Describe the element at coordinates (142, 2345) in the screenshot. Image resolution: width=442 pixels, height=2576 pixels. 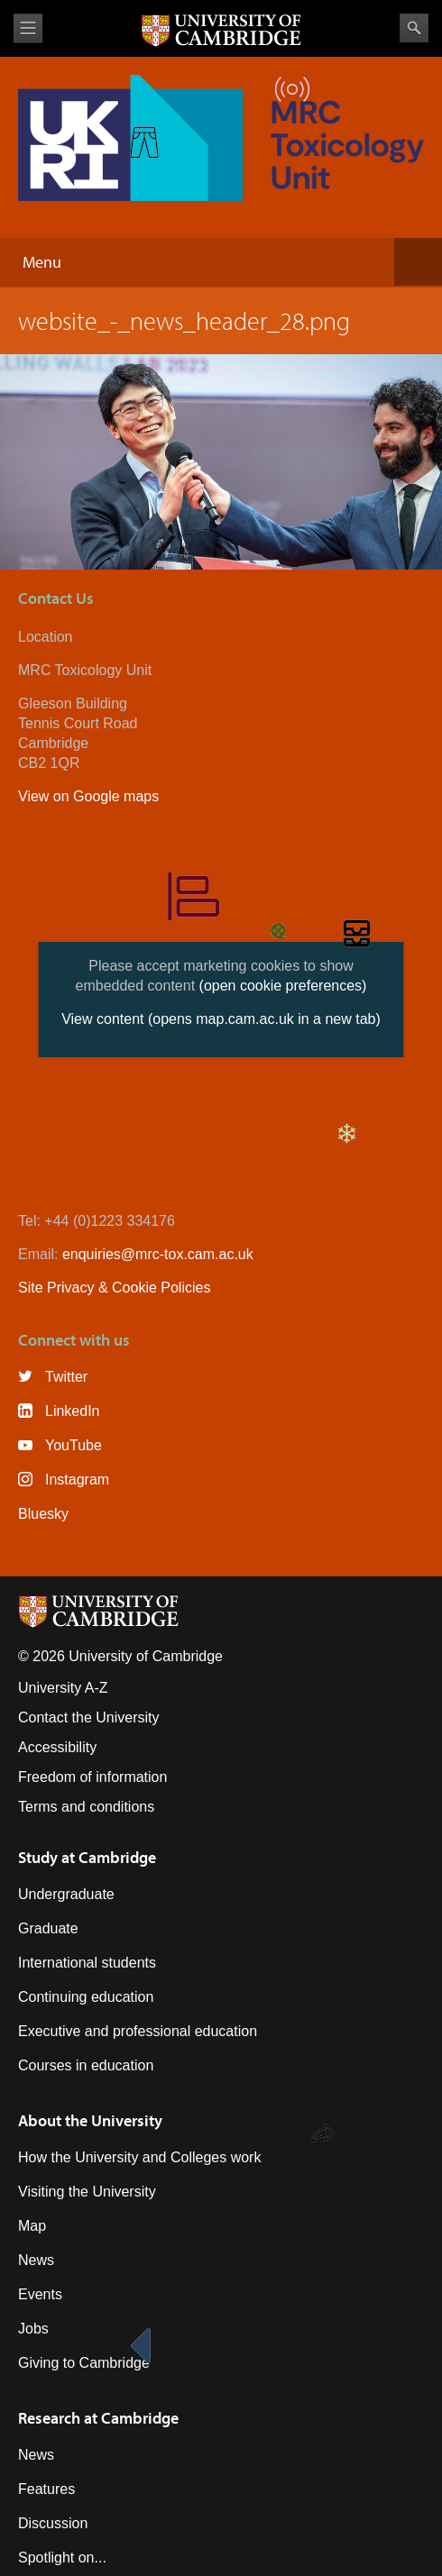
I see `go back to the previous screen` at that location.